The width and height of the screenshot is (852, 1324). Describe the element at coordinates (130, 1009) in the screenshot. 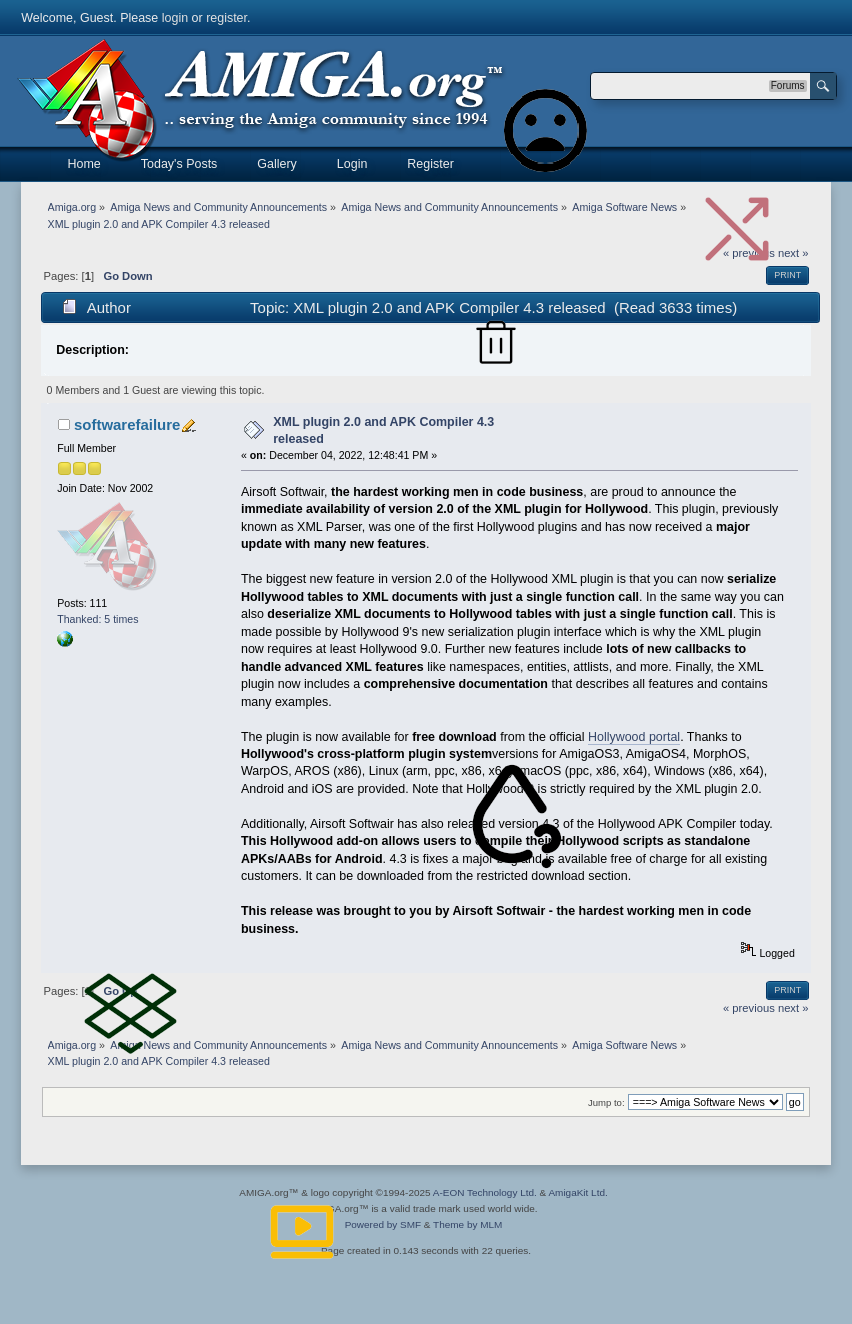

I see `open dropbox cloud storage` at that location.